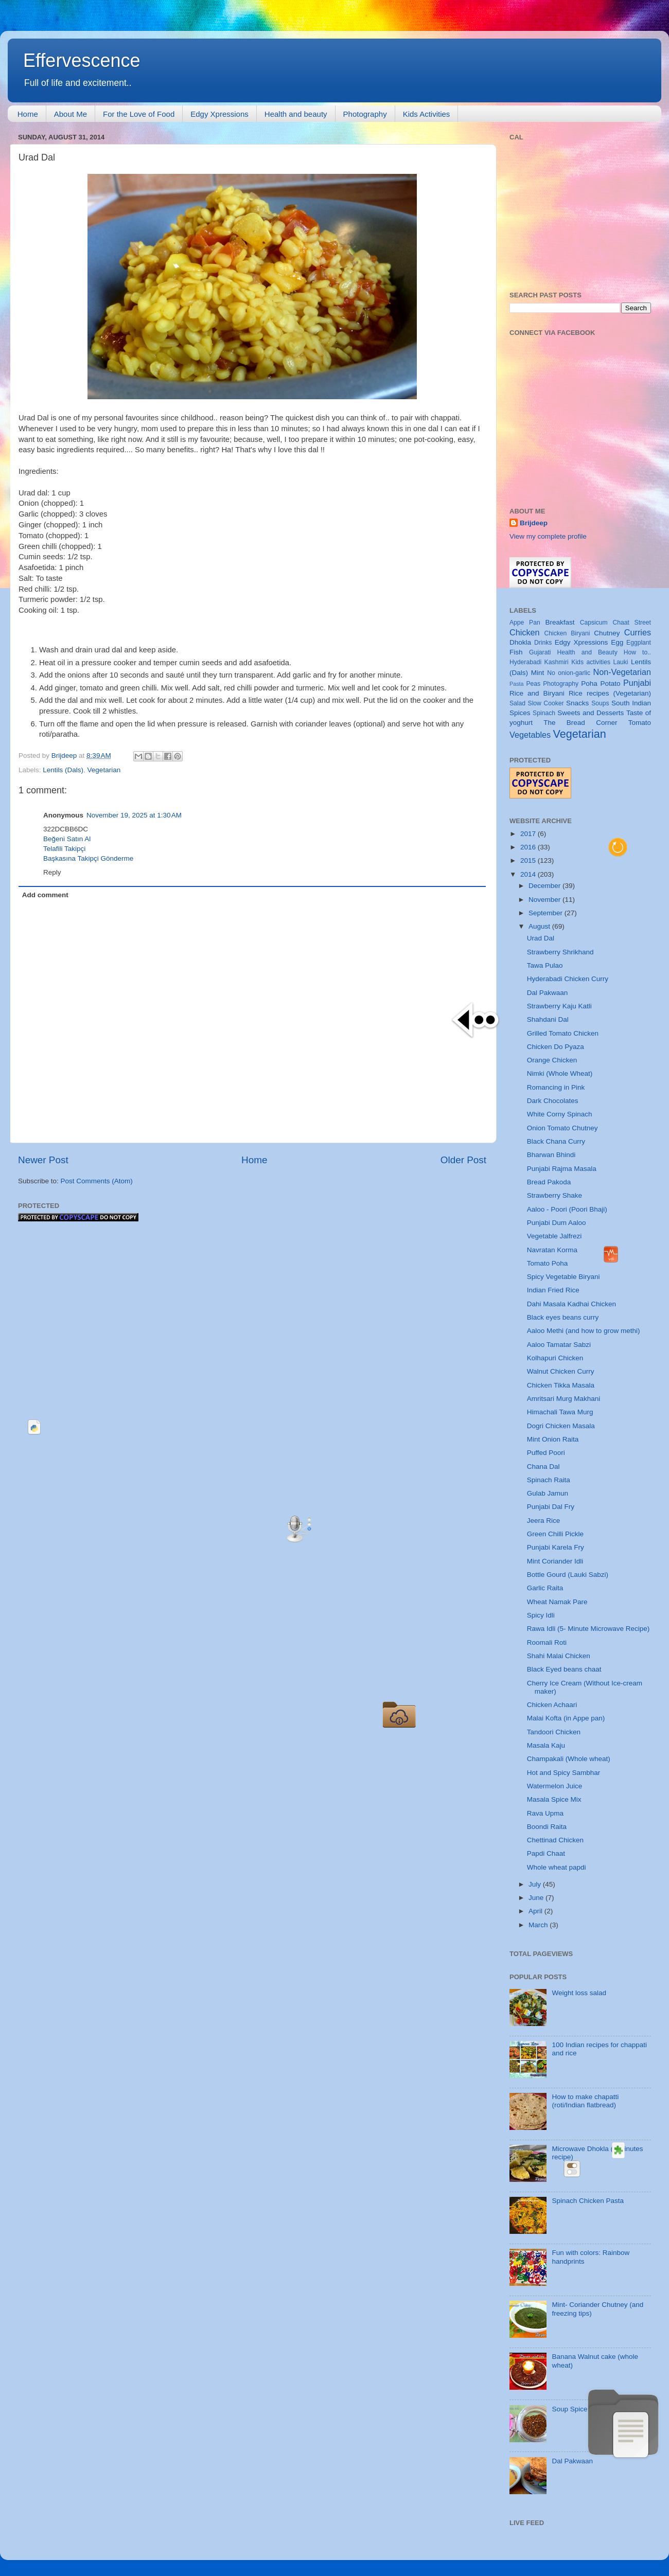  What do you see at coordinates (623, 2422) in the screenshot?
I see `open an existing document or file` at bounding box center [623, 2422].